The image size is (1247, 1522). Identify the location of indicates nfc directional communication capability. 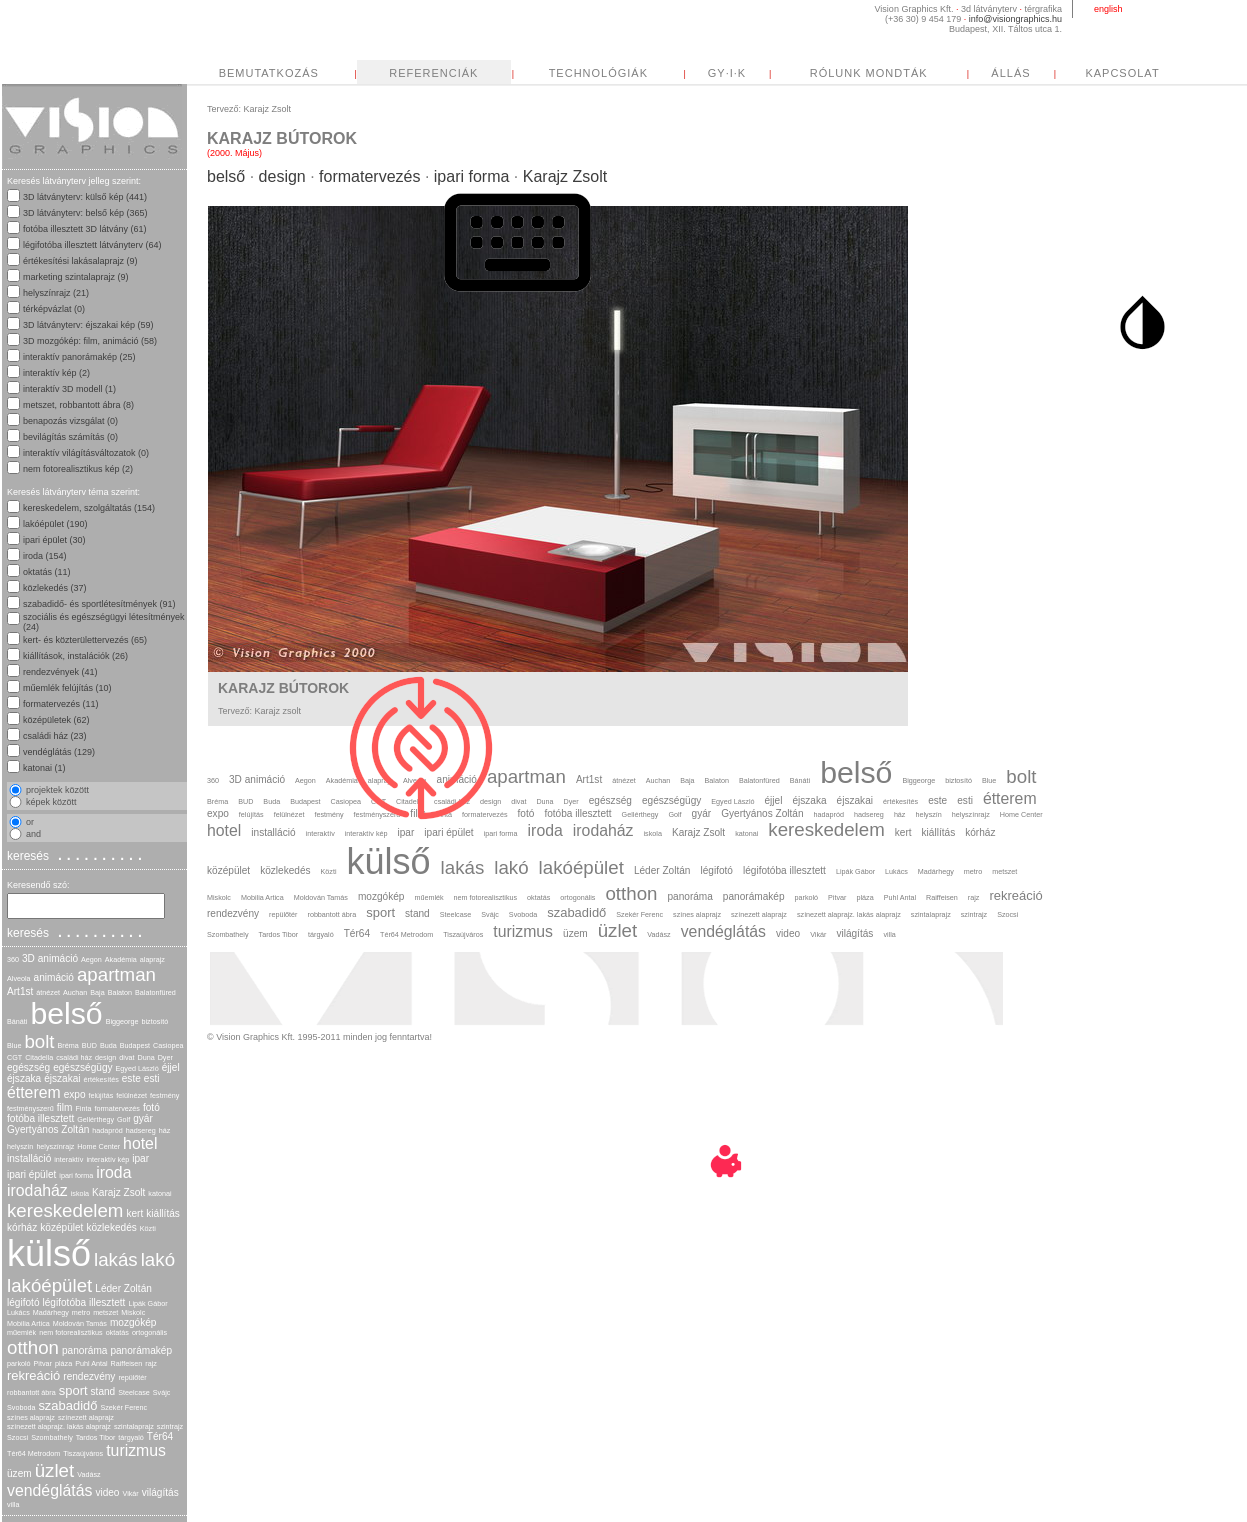
(421, 748).